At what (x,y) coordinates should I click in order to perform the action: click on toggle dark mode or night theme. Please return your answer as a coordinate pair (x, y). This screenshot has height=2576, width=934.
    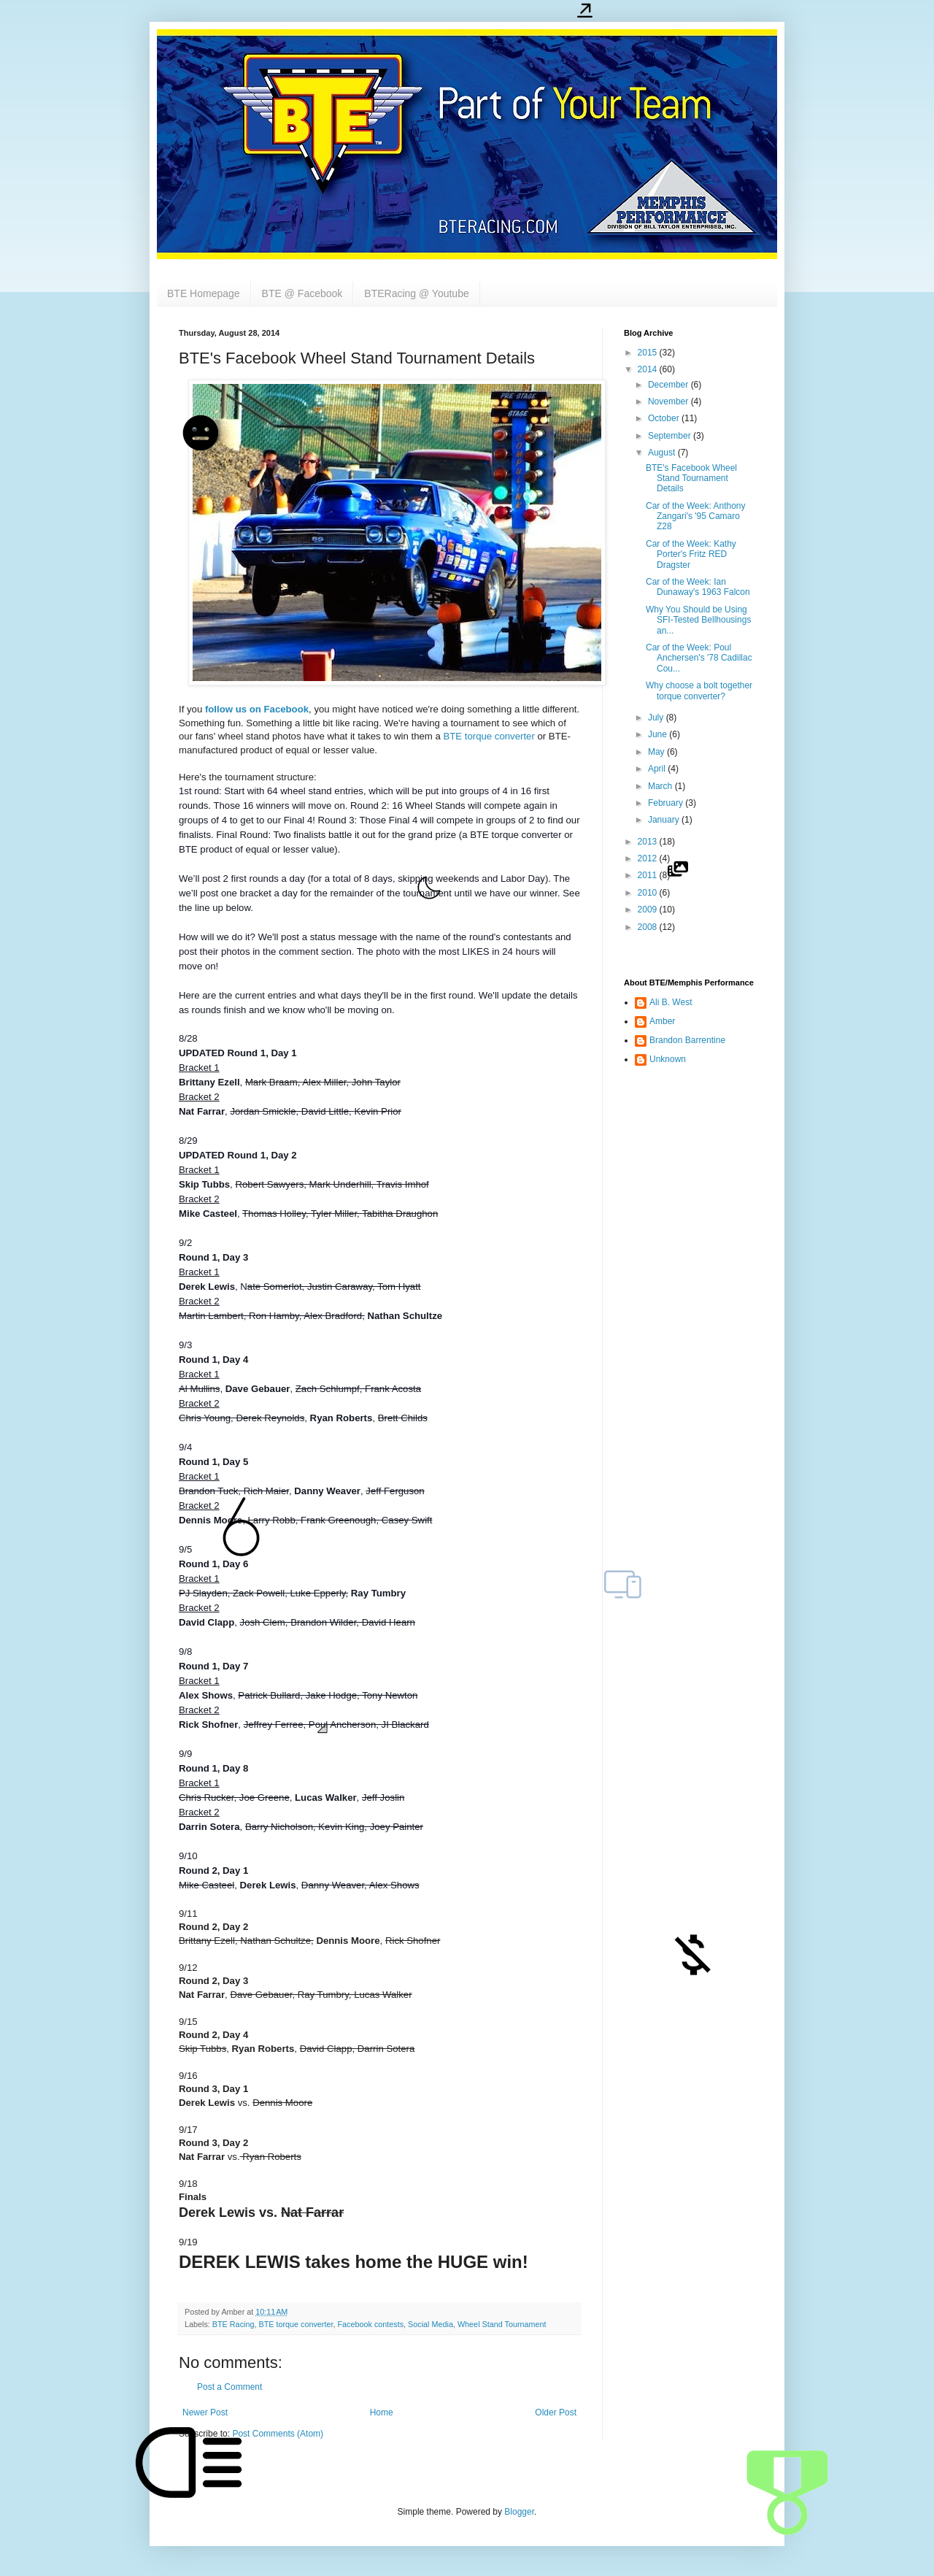
    Looking at the image, I should click on (428, 888).